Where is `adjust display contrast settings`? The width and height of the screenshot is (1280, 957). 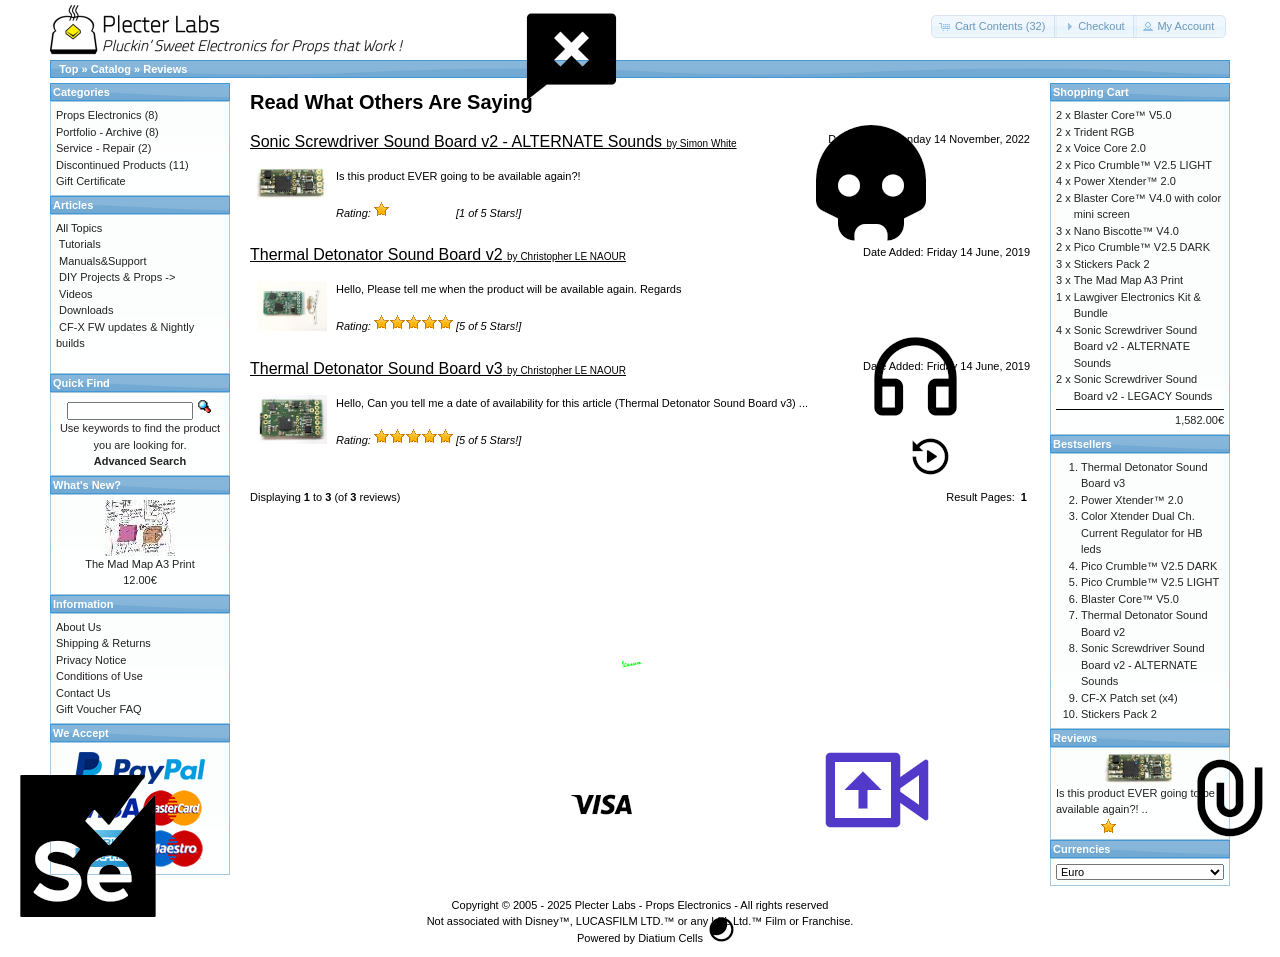 adjust display contrast settings is located at coordinates (721, 929).